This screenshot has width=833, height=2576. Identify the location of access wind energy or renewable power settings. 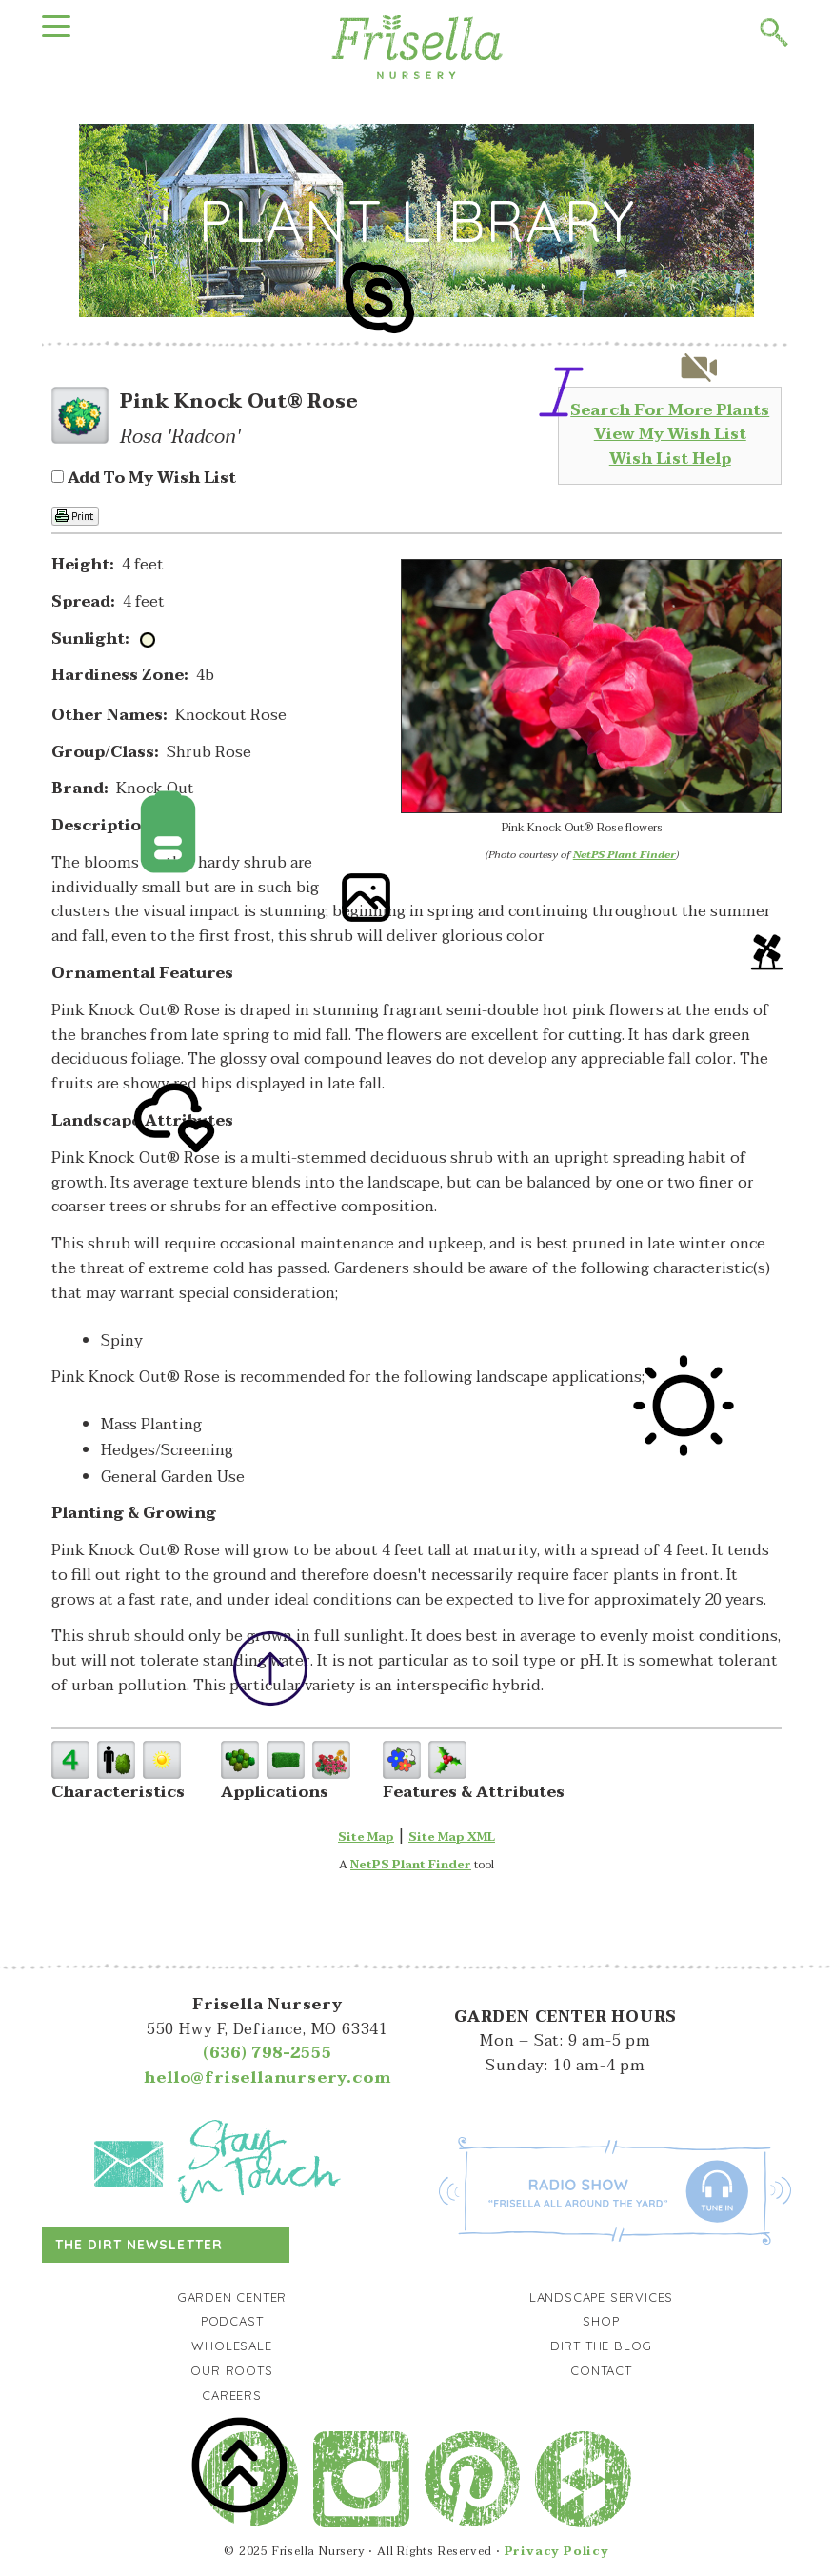
(766, 952).